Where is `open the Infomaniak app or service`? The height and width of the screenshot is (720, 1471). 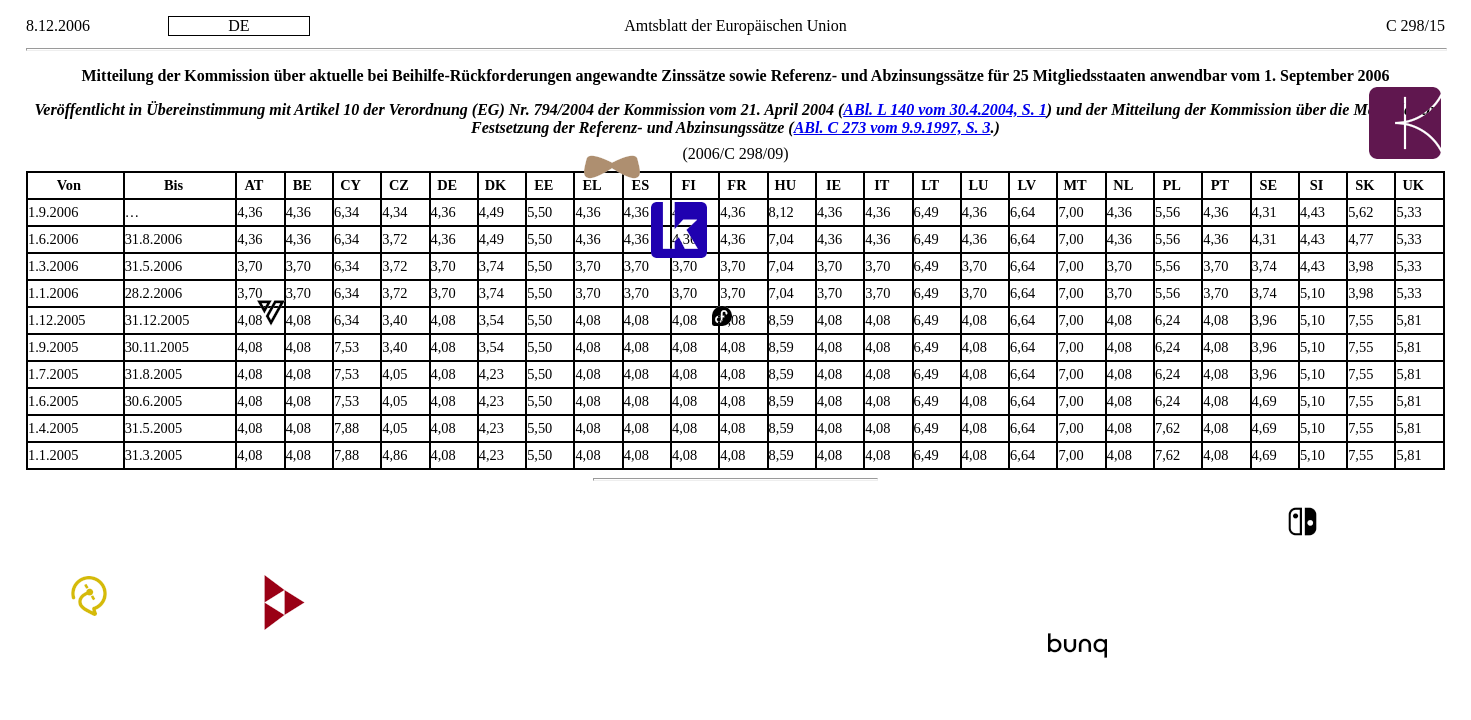
open the Infomaniak app or service is located at coordinates (679, 230).